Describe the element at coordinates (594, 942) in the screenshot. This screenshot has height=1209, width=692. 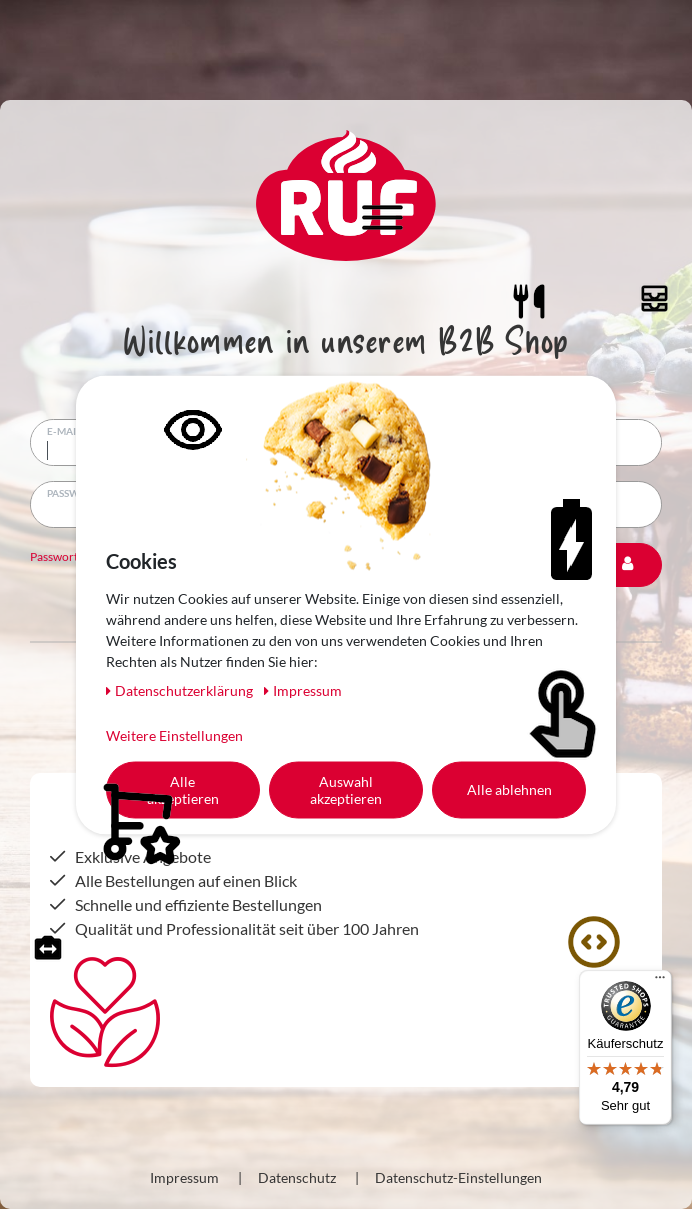
I see `access code editor or developer tools` at that location.